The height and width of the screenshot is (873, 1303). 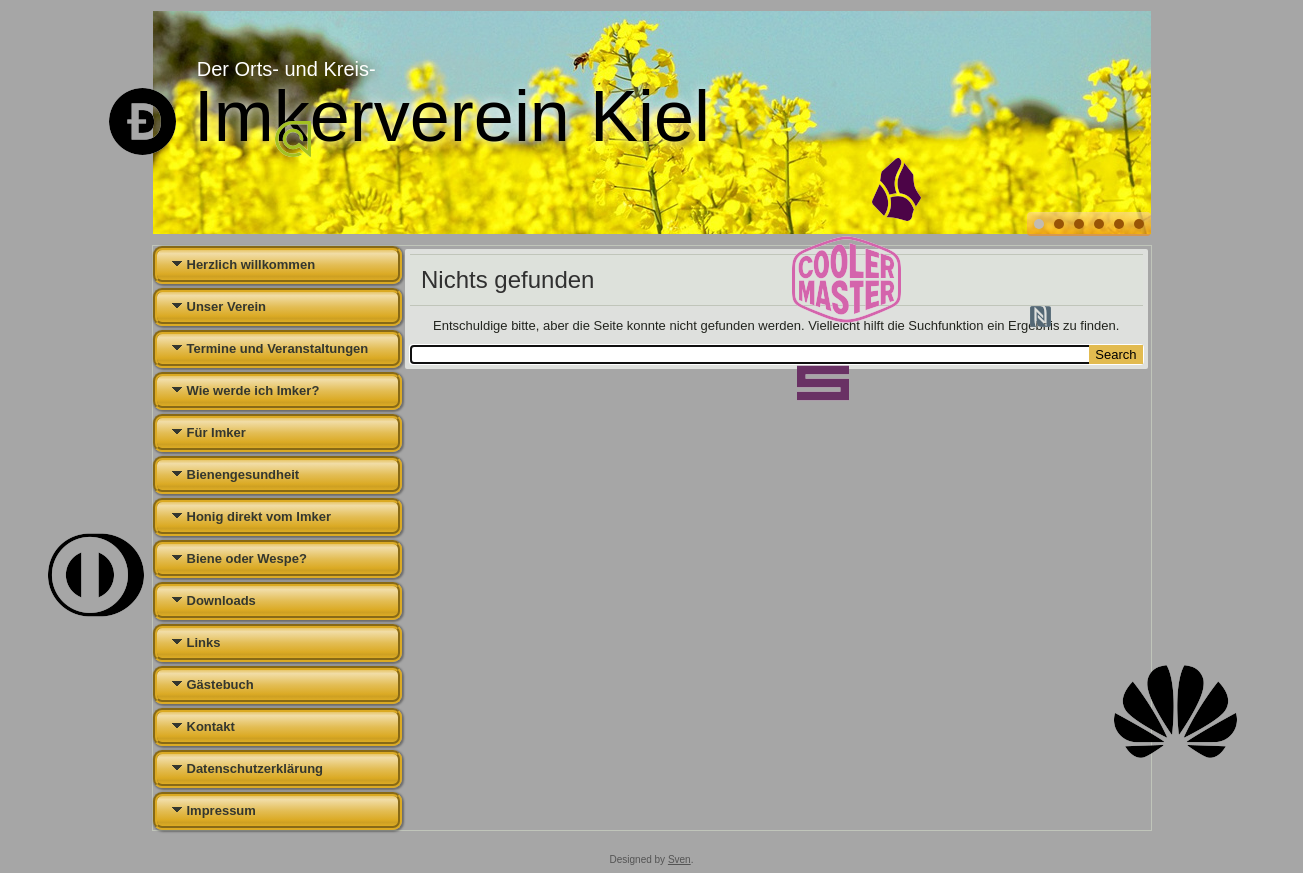 What do you see at coordinates (896, 189) in the screenshot?
I see `open obsidian note-taking app` at bounding box center [896, 189].